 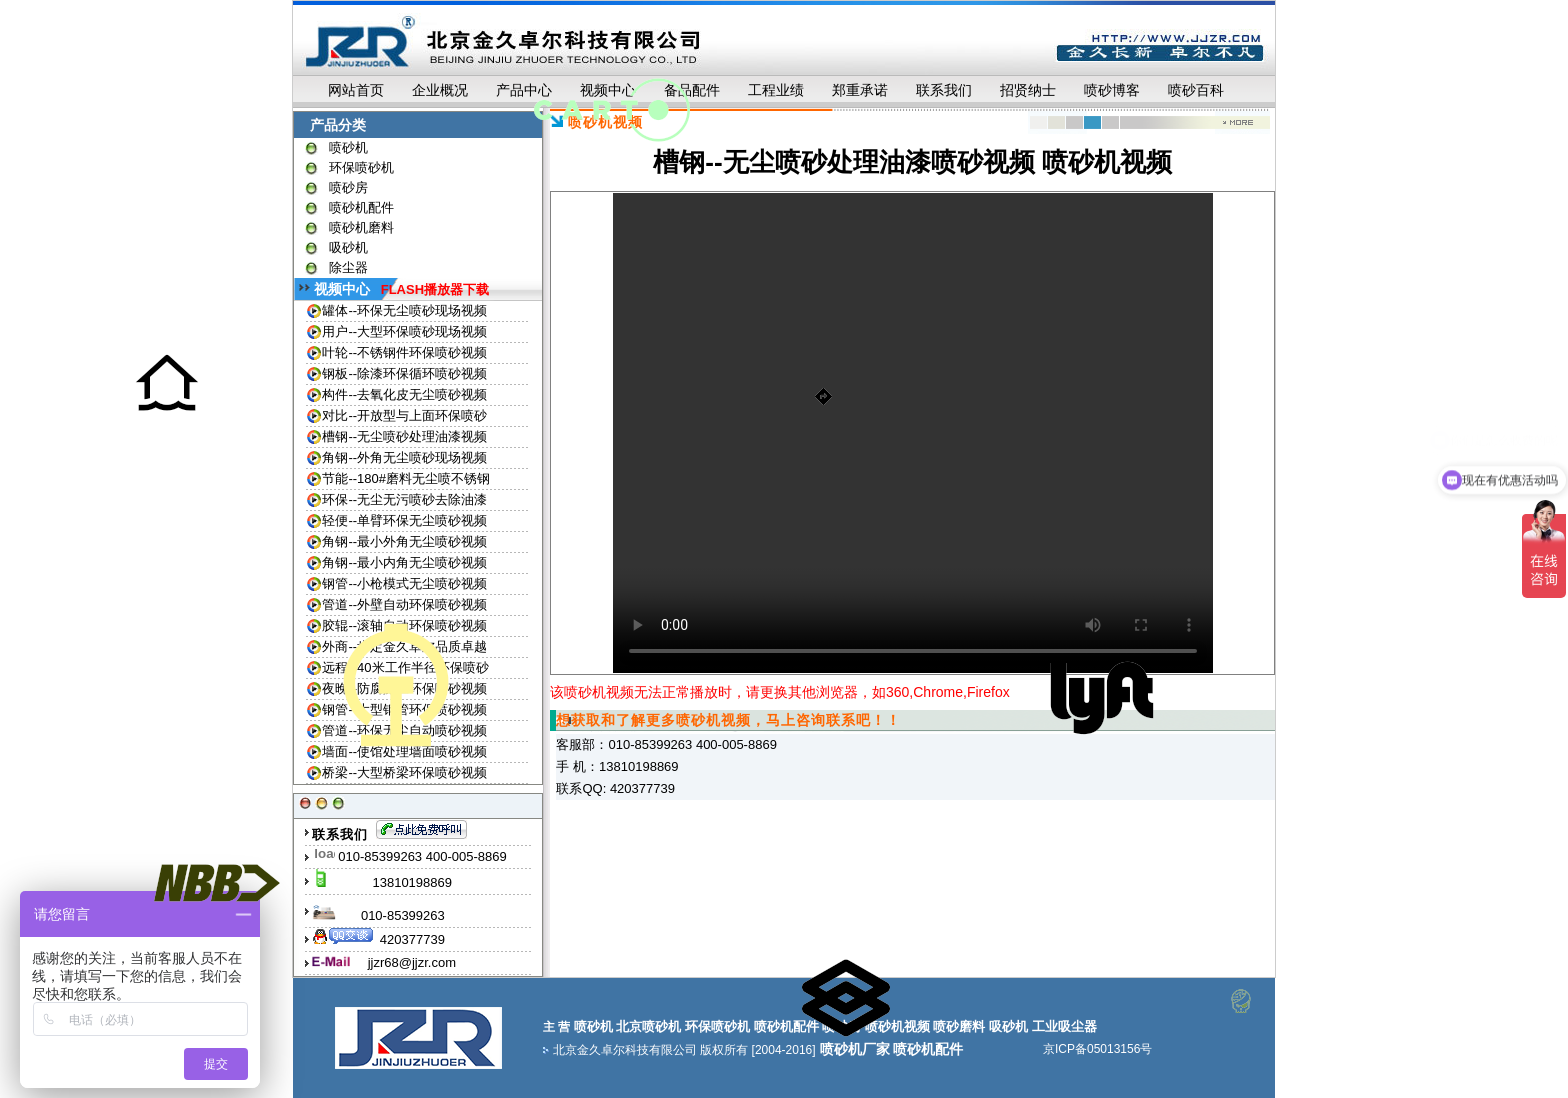 I want to click on CARTO mapping platform logo, so click(x=612, y=110).